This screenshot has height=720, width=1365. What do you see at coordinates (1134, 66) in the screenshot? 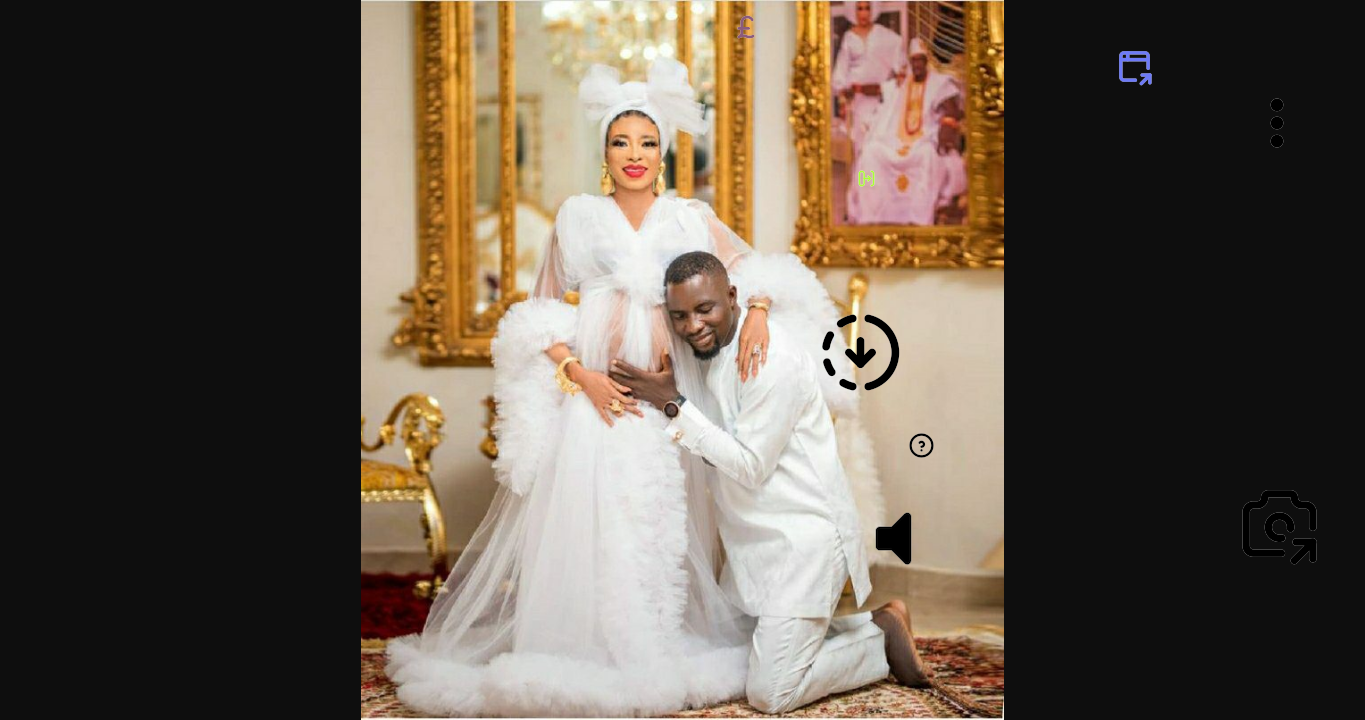
I see `share current webpage` at bounding box center [1134, 66].